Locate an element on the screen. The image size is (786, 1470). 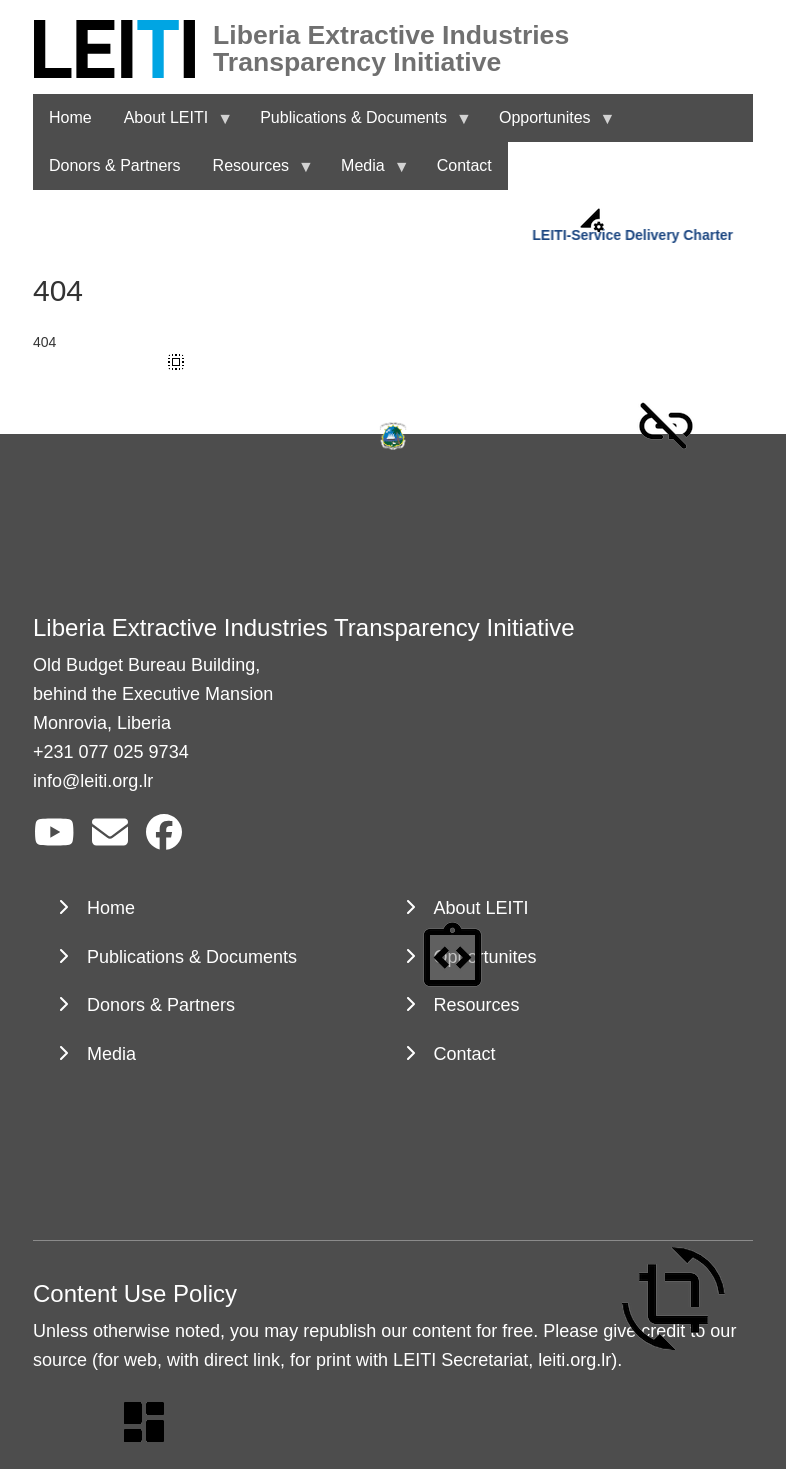
unlink or disconnect a shared link is located at coordinates (666, 426).